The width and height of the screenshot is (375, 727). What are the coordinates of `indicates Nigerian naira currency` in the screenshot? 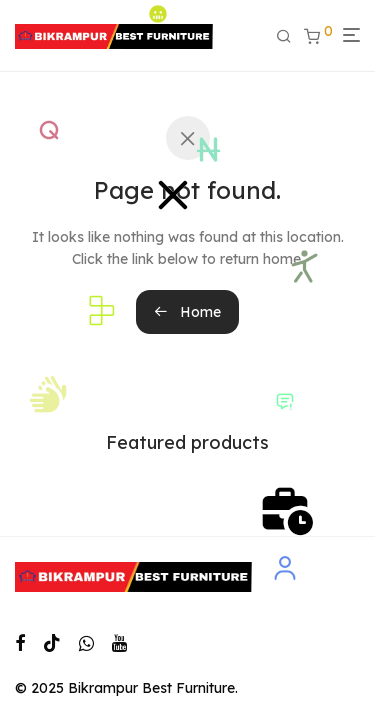 It's located at (208, 149).